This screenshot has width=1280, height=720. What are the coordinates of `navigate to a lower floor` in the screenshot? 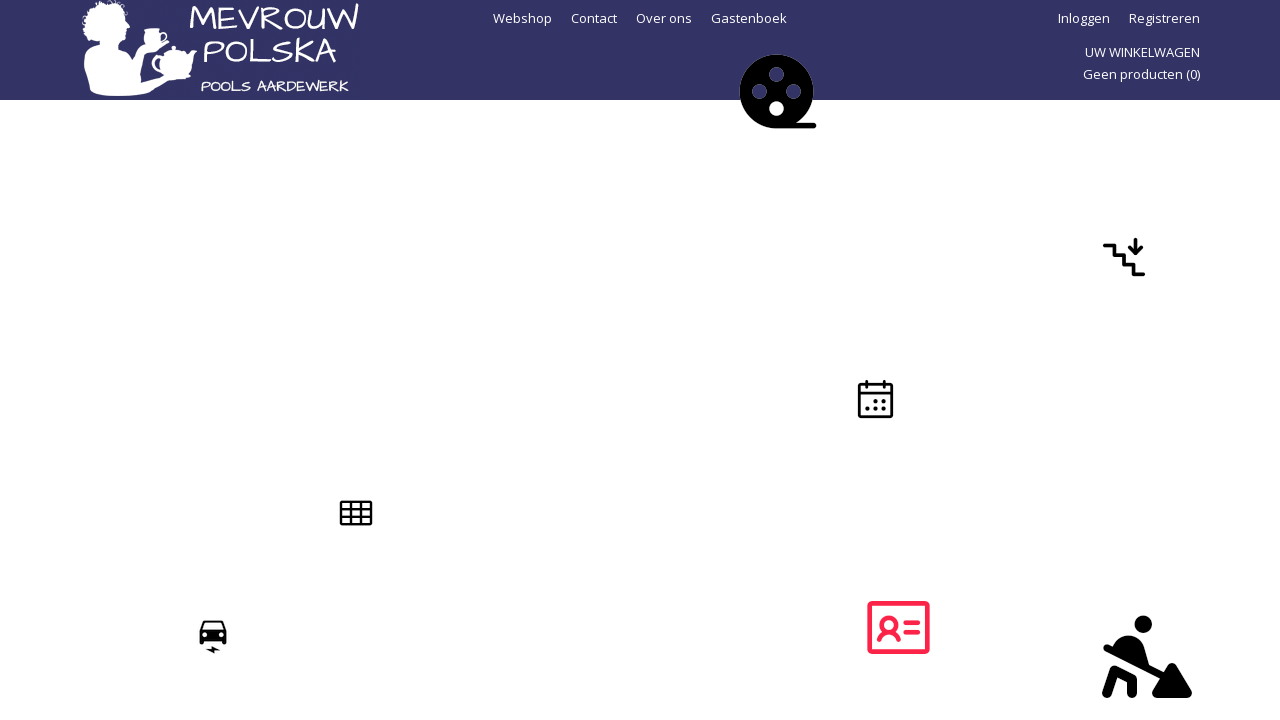 It's located at (1124, 257).